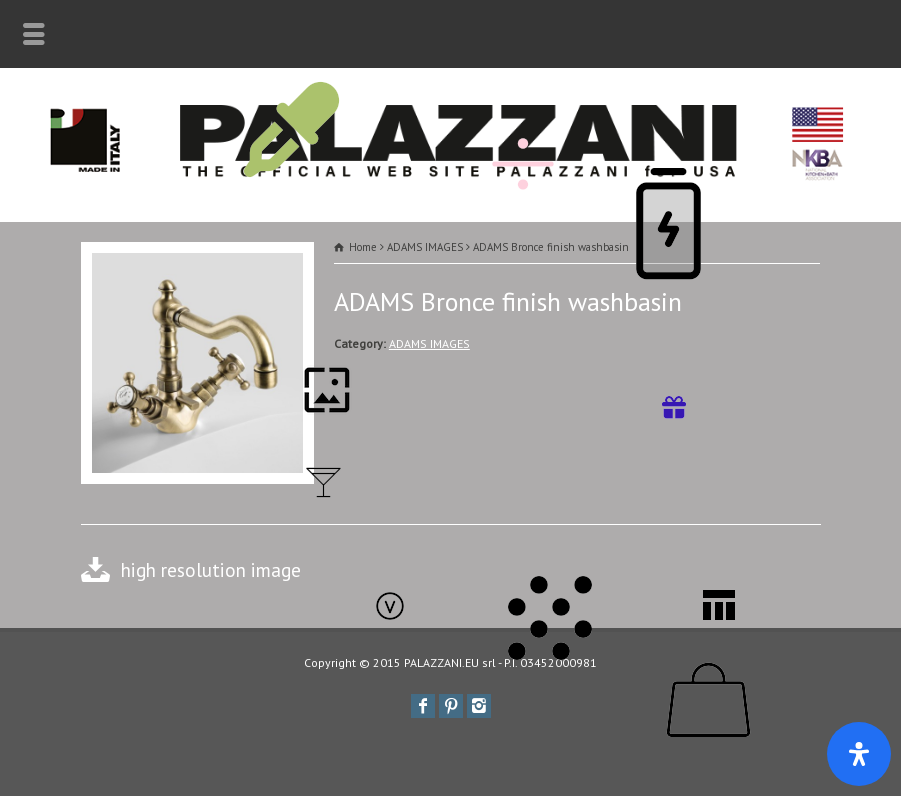 This screenshot has width=901, height=796. What do you see at coordinates (291, 129) in the screenshot?
I see `select a color from the canvas` at bounding box center [291, 129].